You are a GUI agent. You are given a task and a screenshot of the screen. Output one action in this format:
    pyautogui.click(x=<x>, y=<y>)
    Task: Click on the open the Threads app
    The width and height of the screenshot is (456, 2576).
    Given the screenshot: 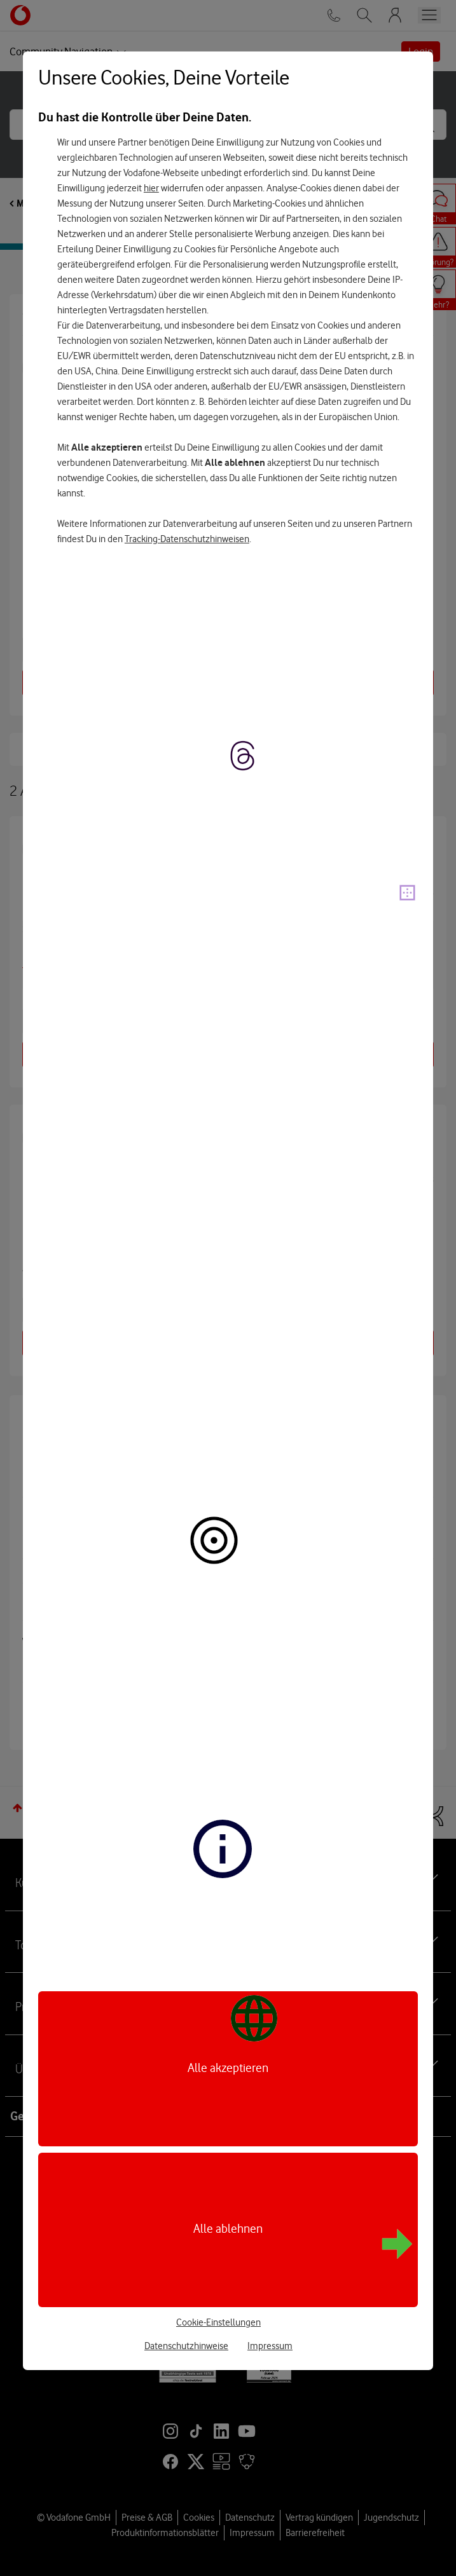 What is the action you would take?
    pyautogui.click(x=243, y=756)
    